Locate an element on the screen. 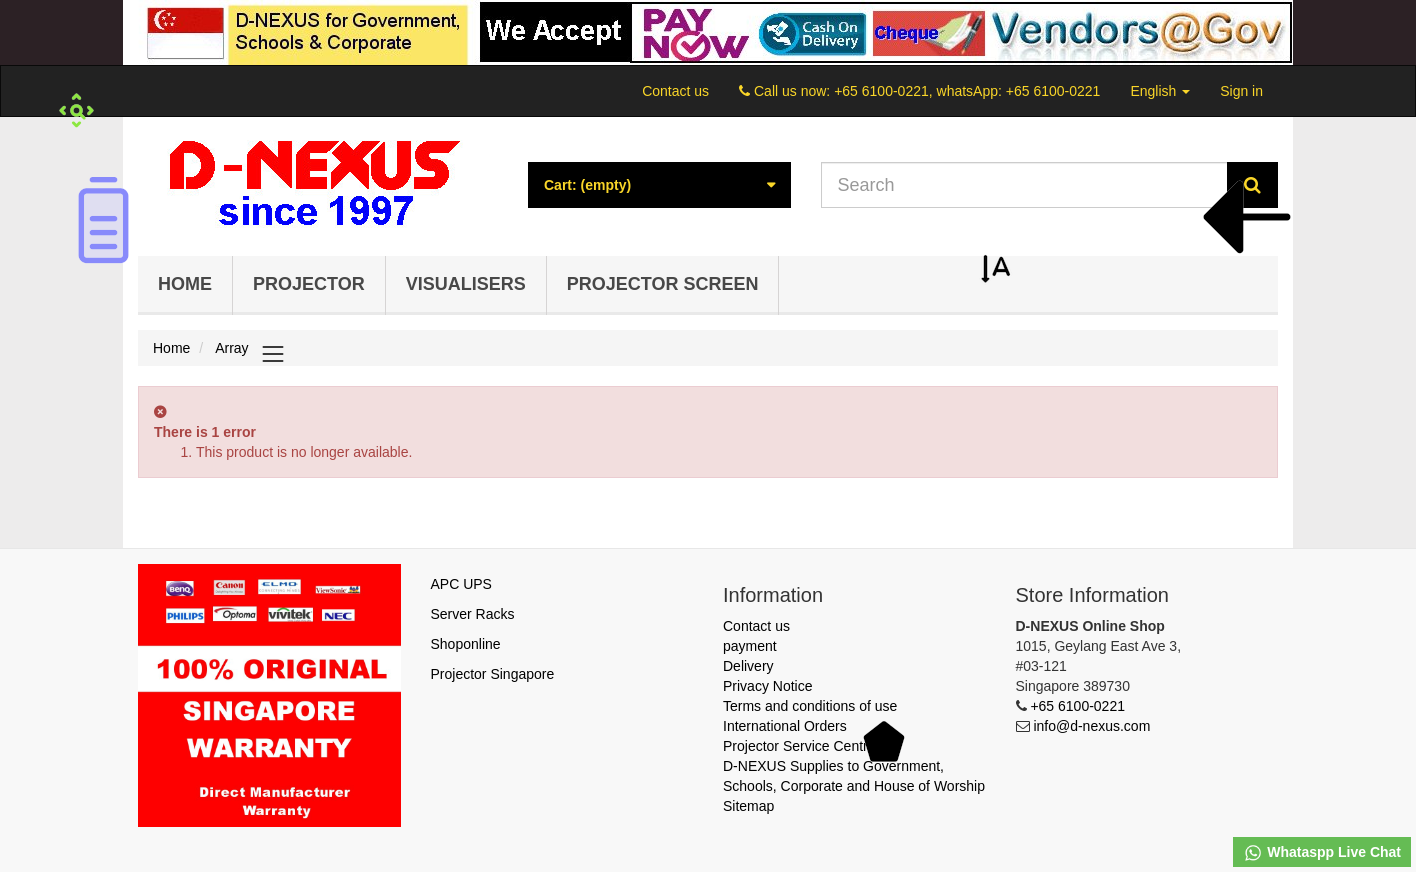  rotate text to vertical orientation is located at coordinates (996, 269).